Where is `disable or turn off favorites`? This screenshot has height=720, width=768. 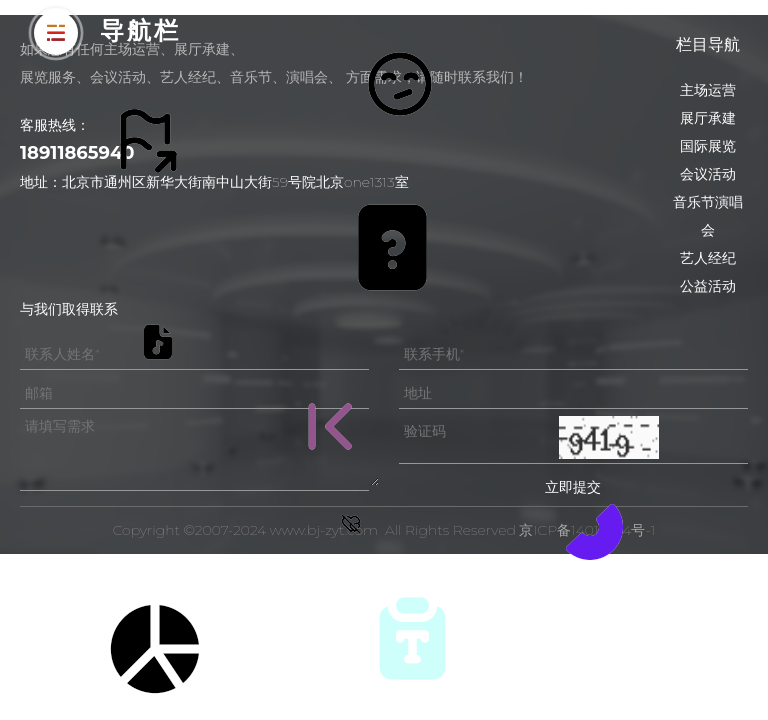 disable or turn off favorites is located at coordinates (351, 524).